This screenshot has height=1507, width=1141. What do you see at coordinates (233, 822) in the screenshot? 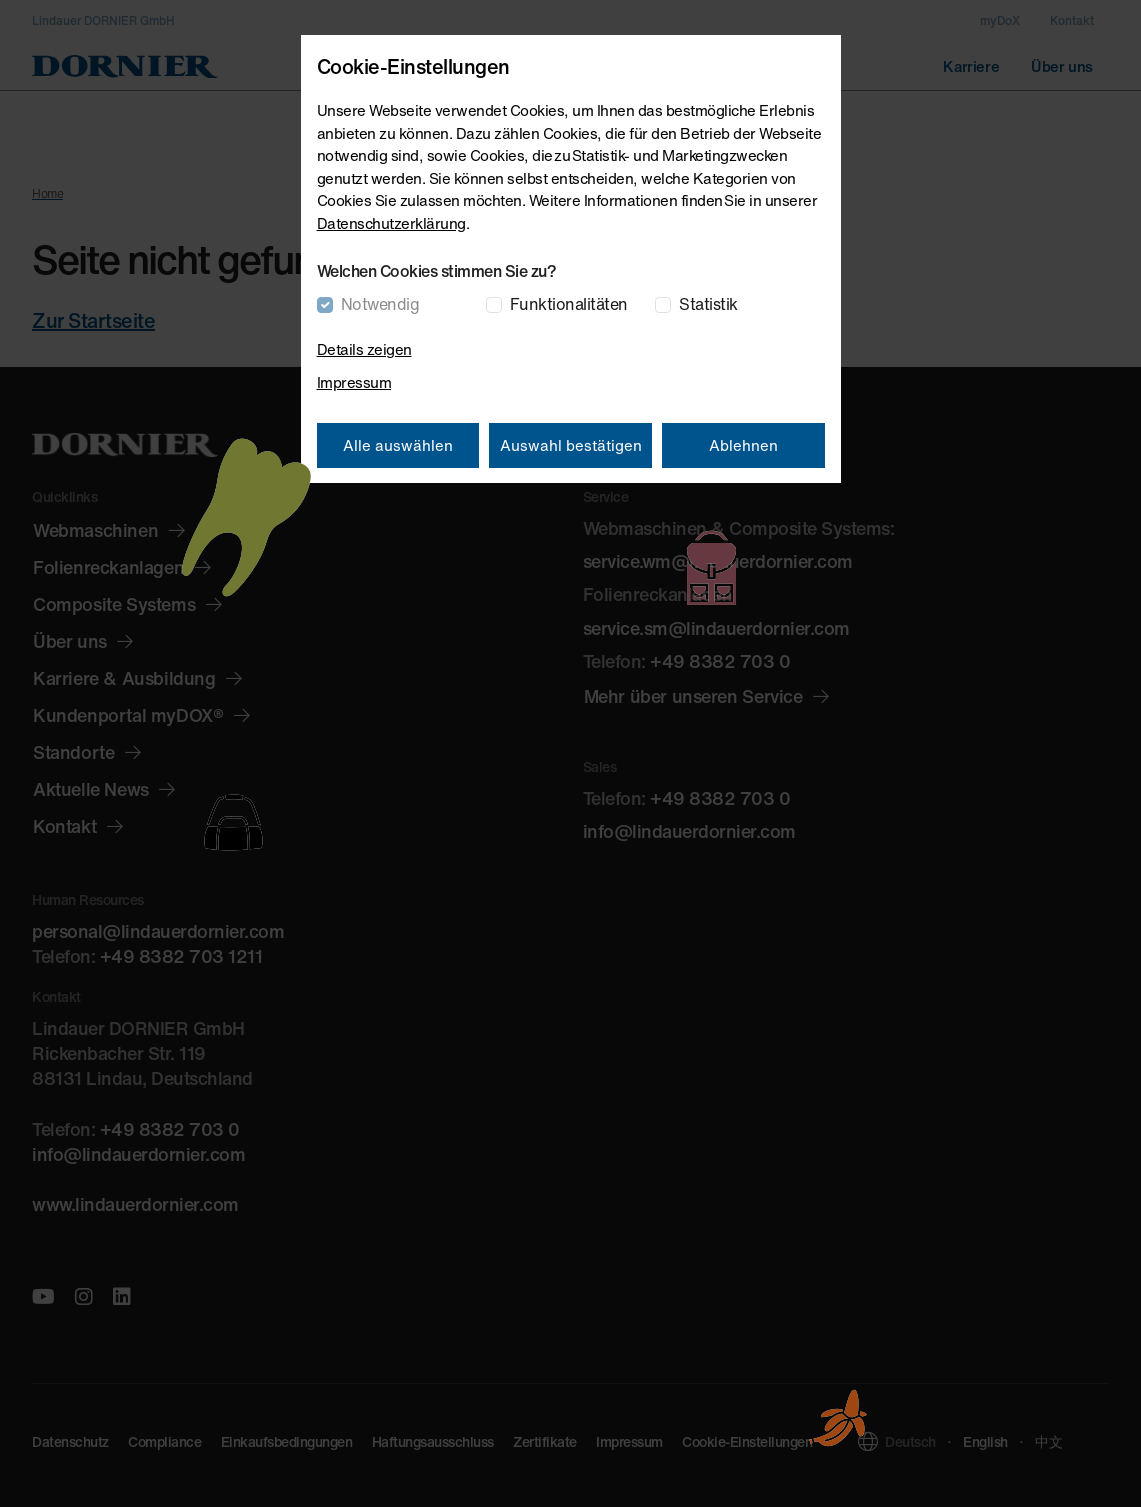
I see `access gym or fitness features` at bounding box center [233, 822].